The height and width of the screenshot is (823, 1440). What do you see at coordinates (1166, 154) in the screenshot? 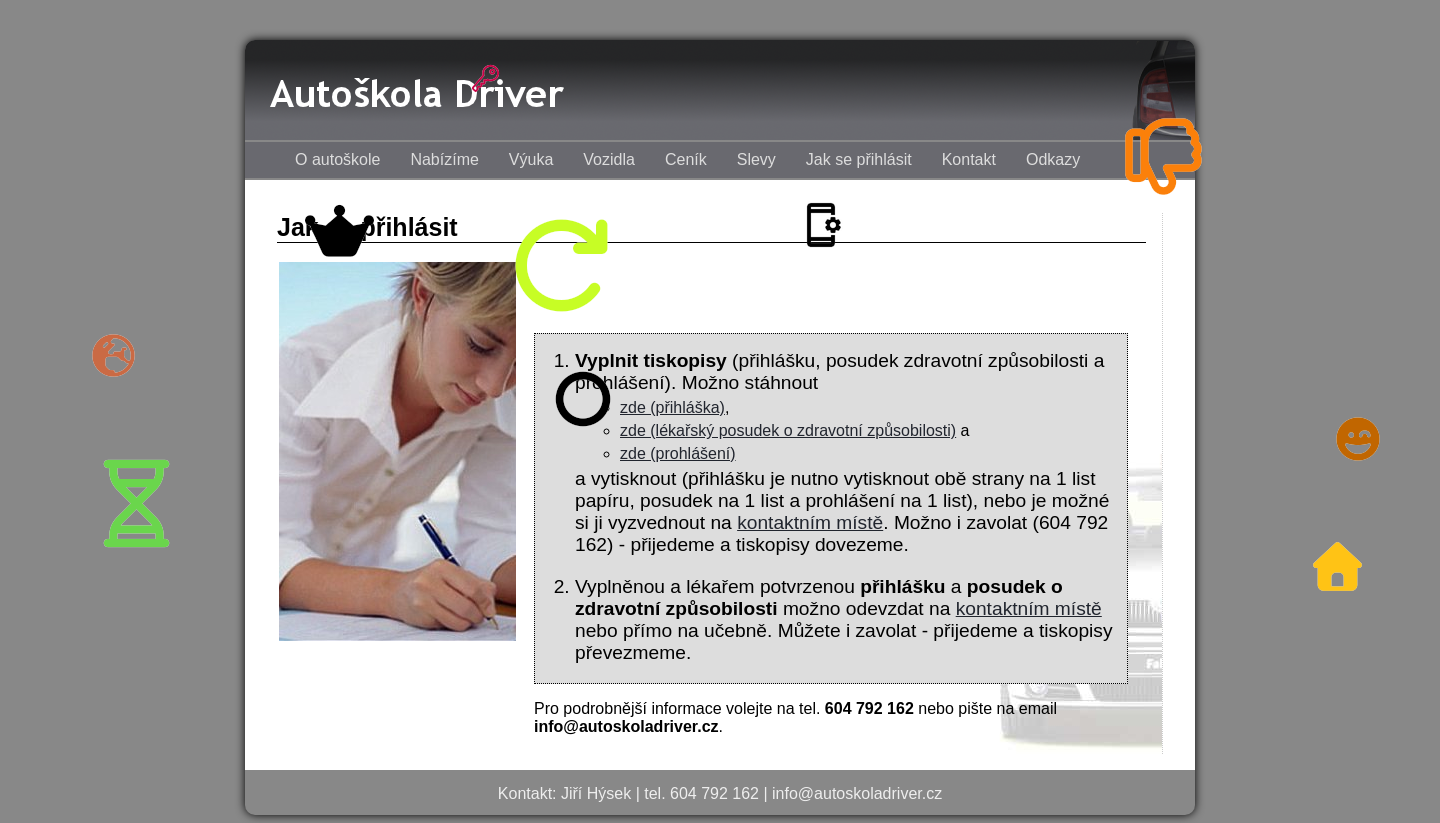
I see `dislike or downvote content` at bounding box center [1166, 154].